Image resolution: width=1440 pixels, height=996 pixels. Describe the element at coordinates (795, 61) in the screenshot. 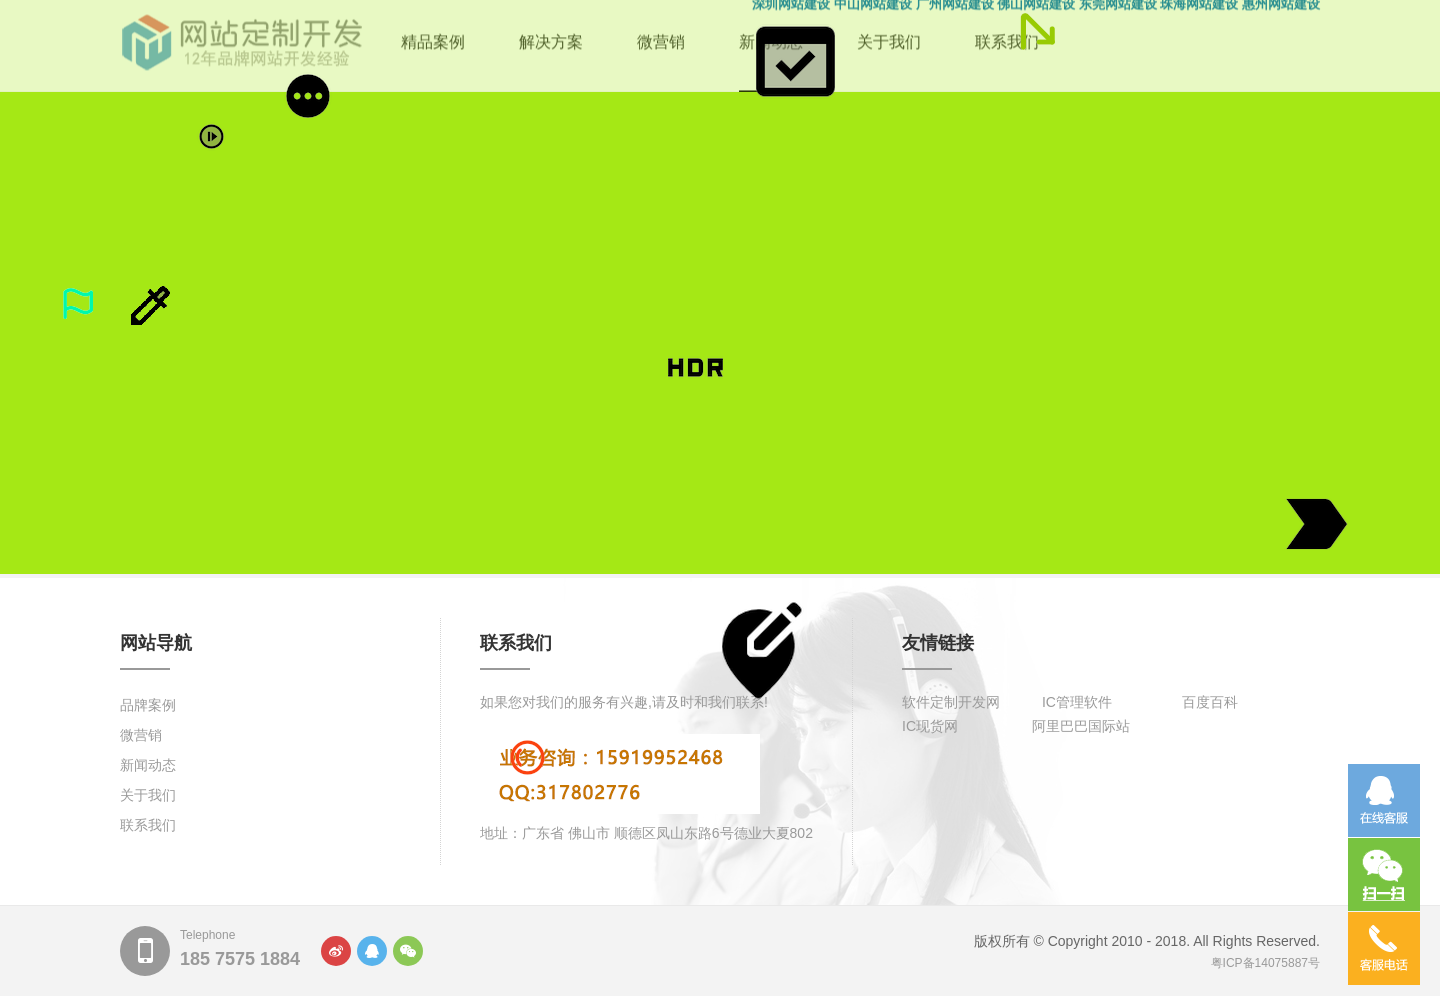

I see `indicates a verified domain or website` at that location.